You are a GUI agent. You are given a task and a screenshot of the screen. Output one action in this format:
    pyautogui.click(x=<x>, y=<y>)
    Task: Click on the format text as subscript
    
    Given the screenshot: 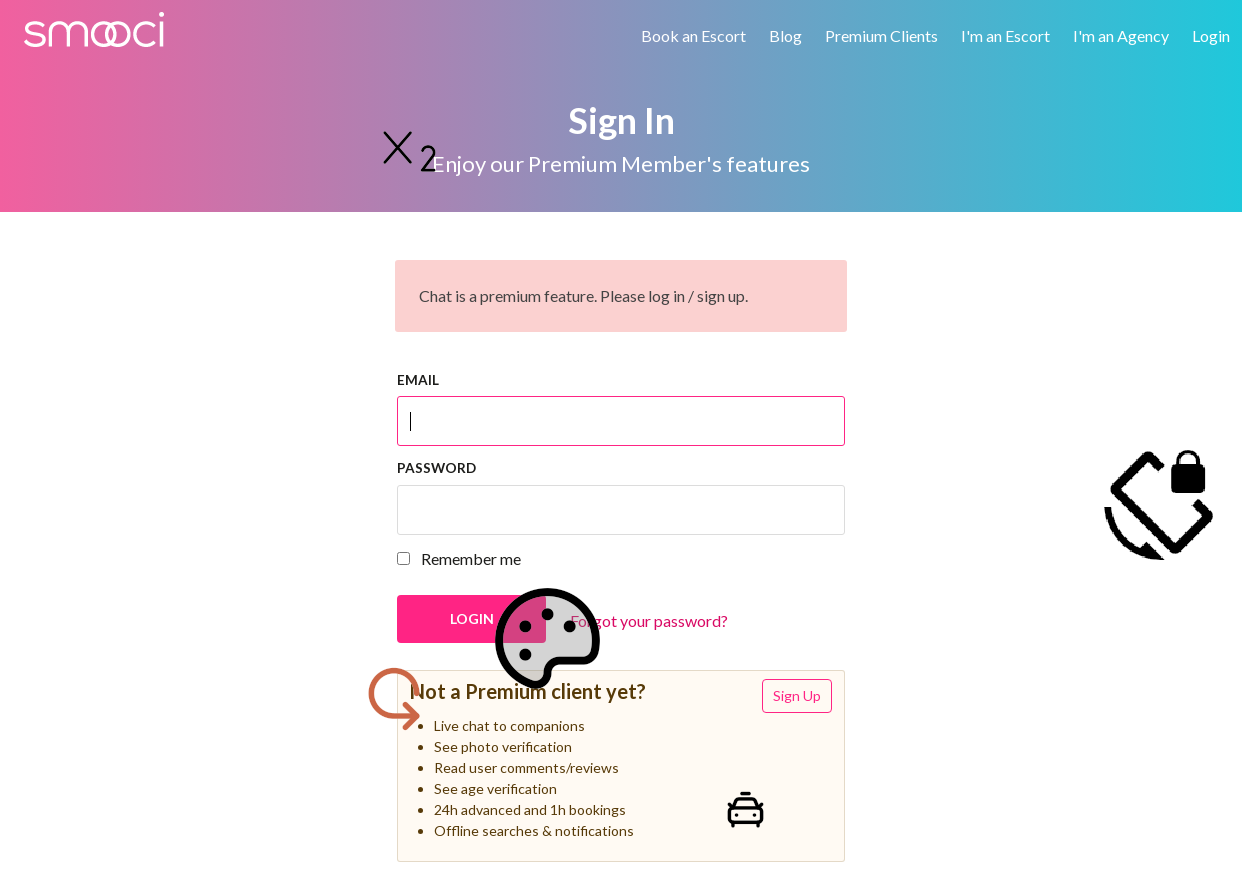 What is the action you would take?
    pyautogui.click(x=406, y=150)
    